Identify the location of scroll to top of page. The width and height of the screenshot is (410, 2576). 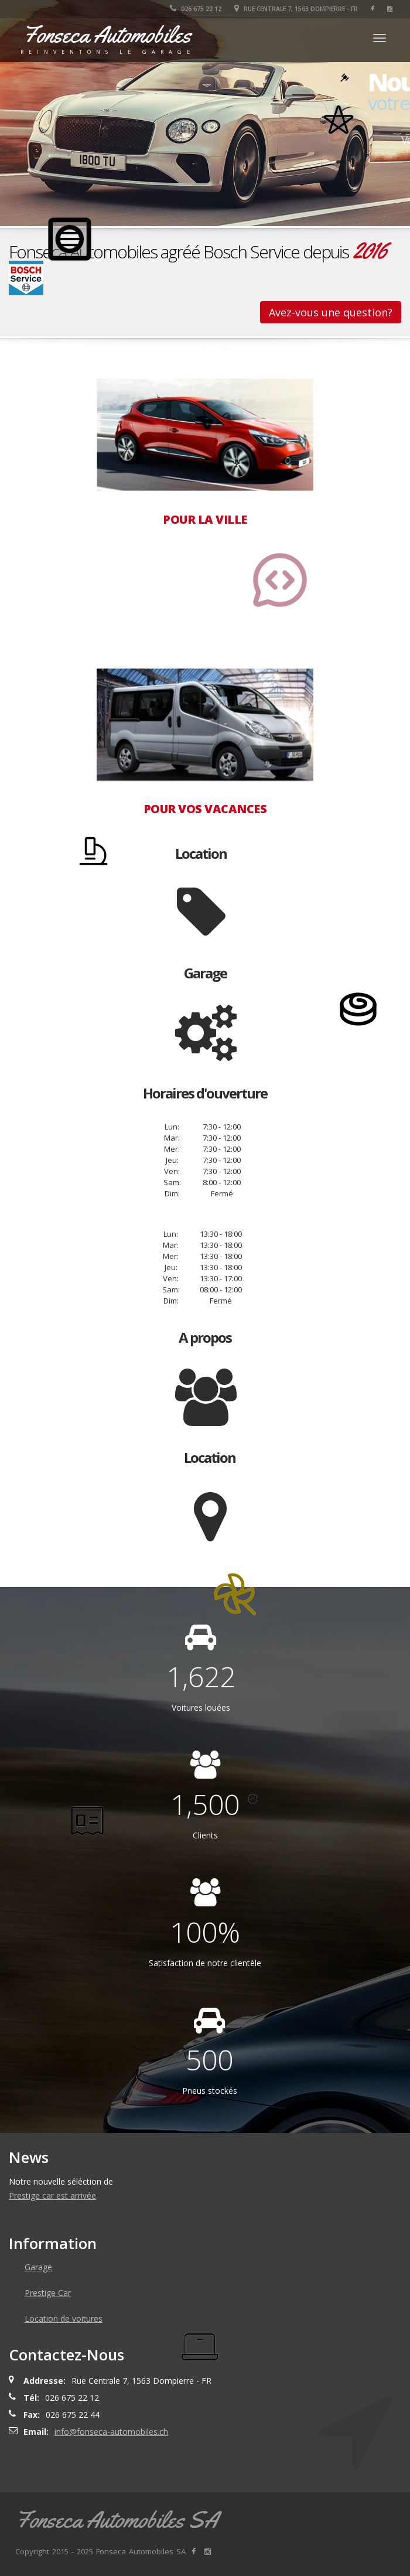
(252, 1799).